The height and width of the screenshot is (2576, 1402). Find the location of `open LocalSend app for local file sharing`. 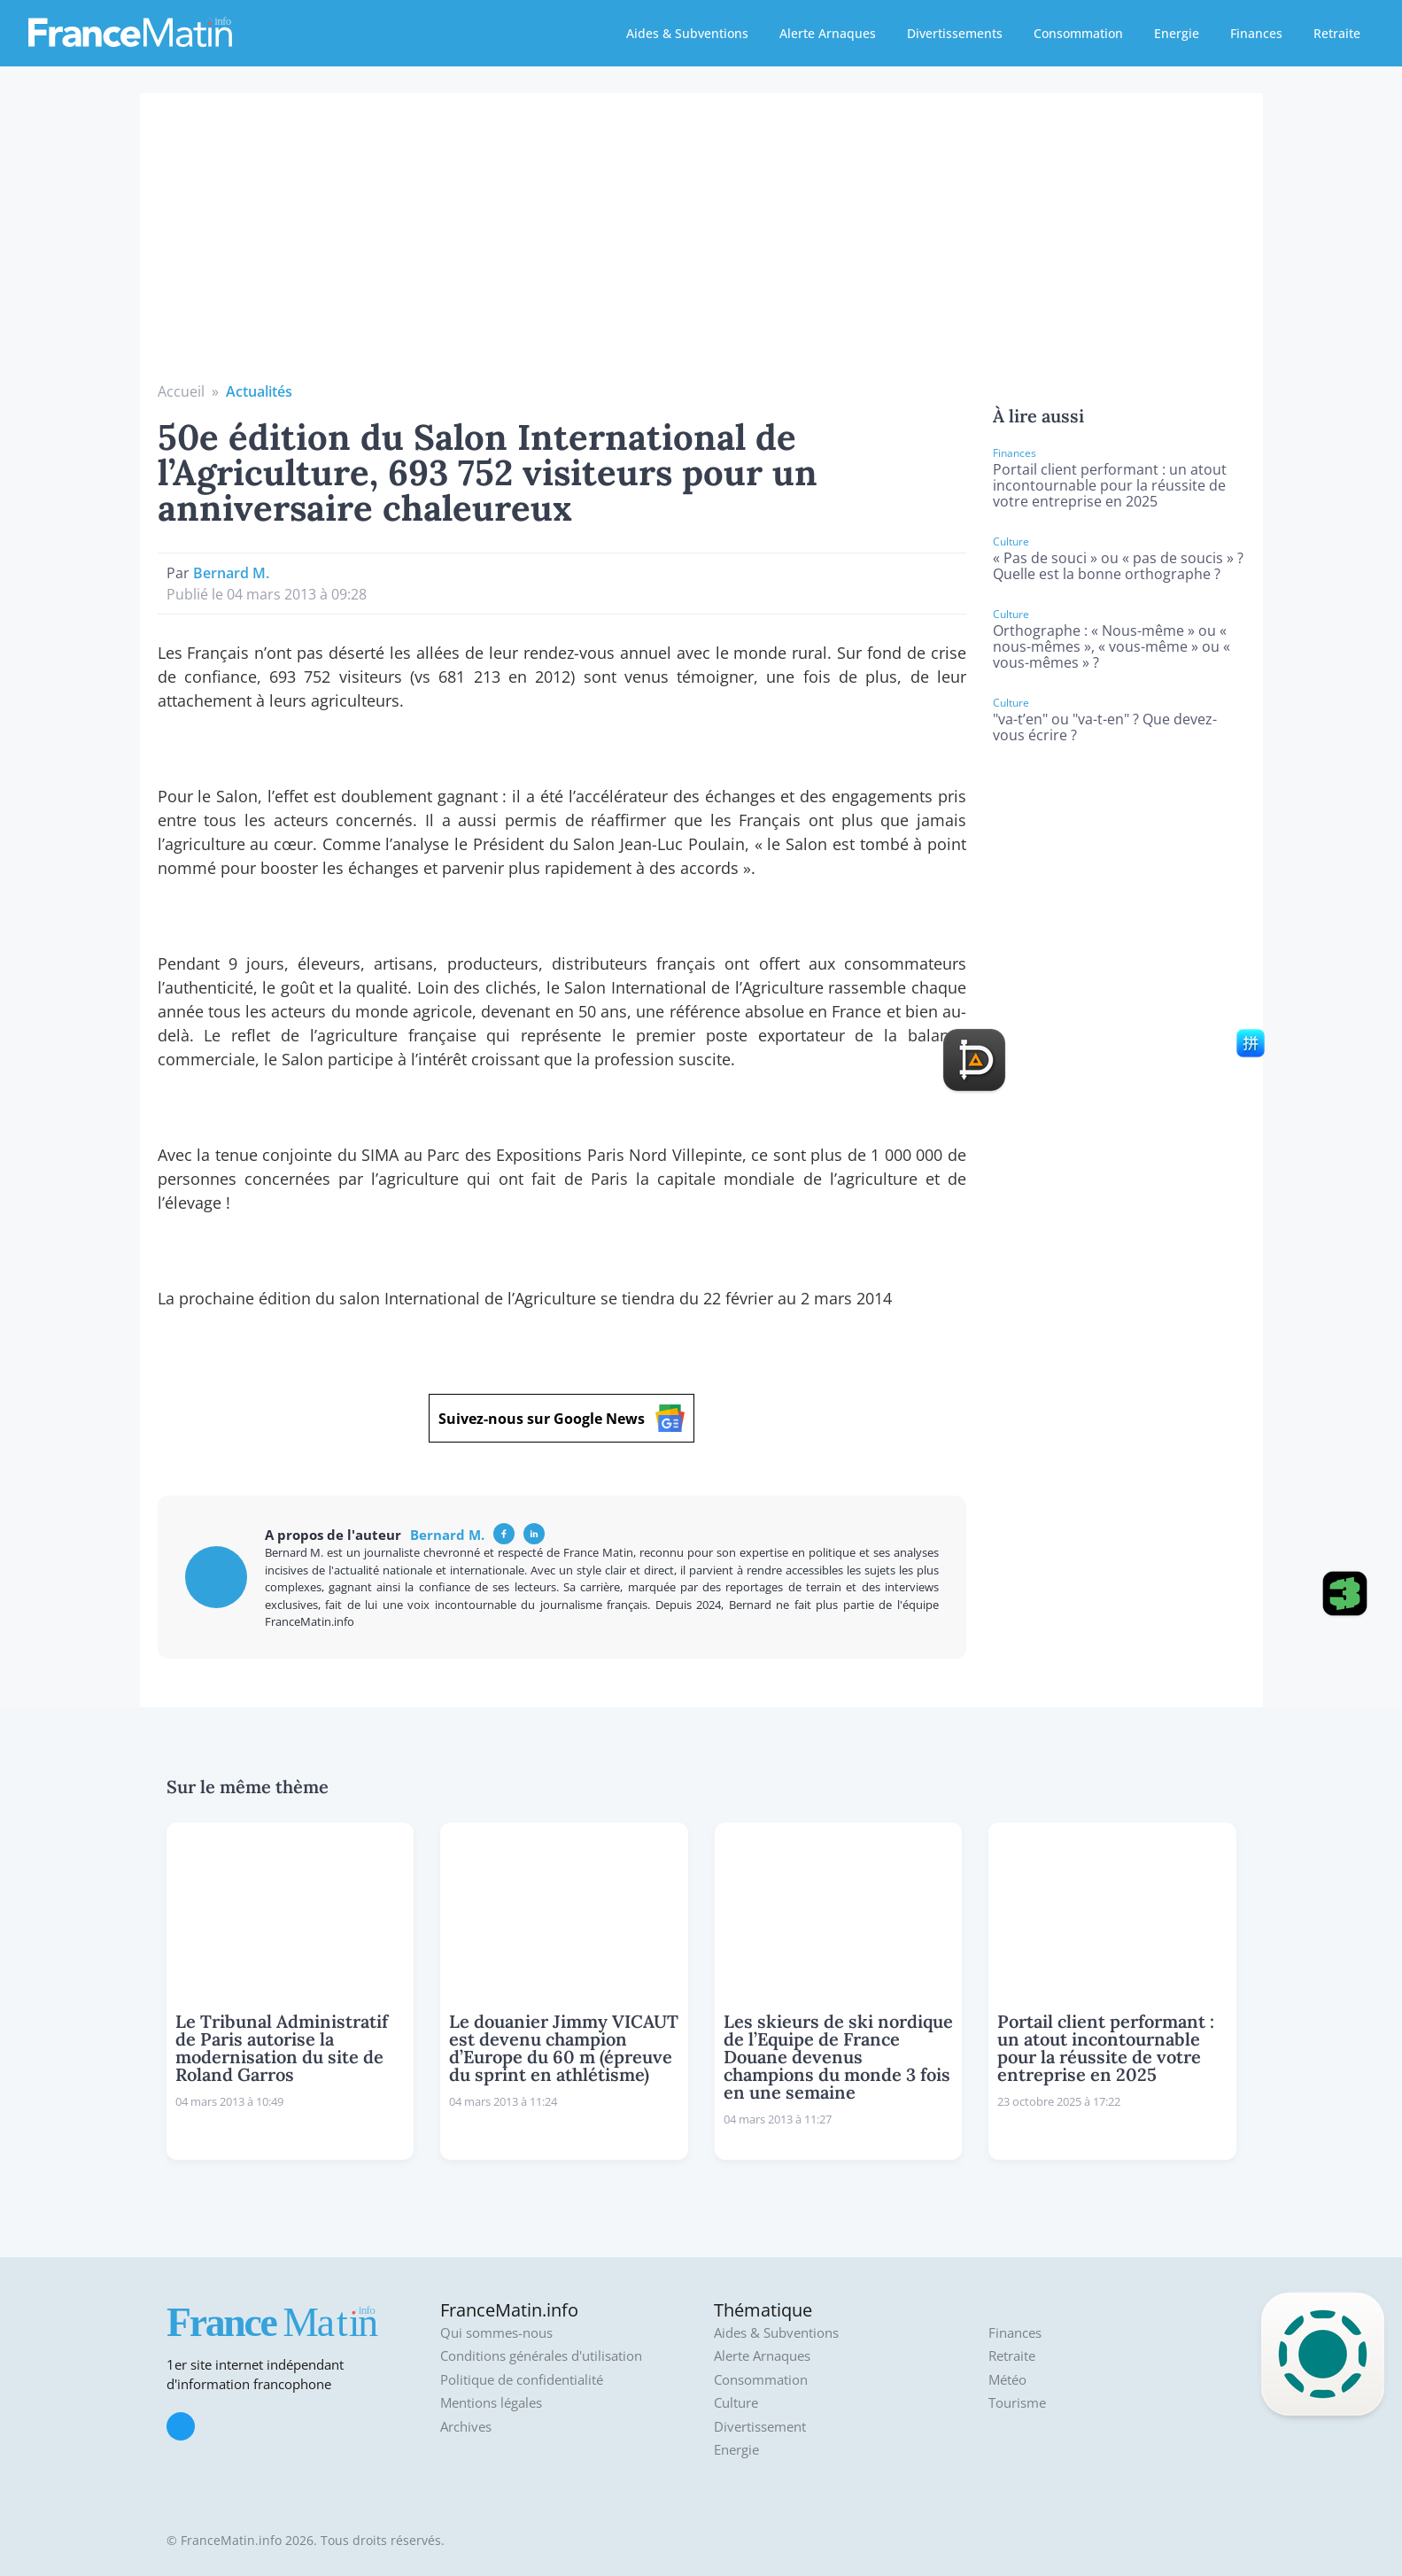

open LocalSend app for local file sharing is located at coordinates (1322, 2354).